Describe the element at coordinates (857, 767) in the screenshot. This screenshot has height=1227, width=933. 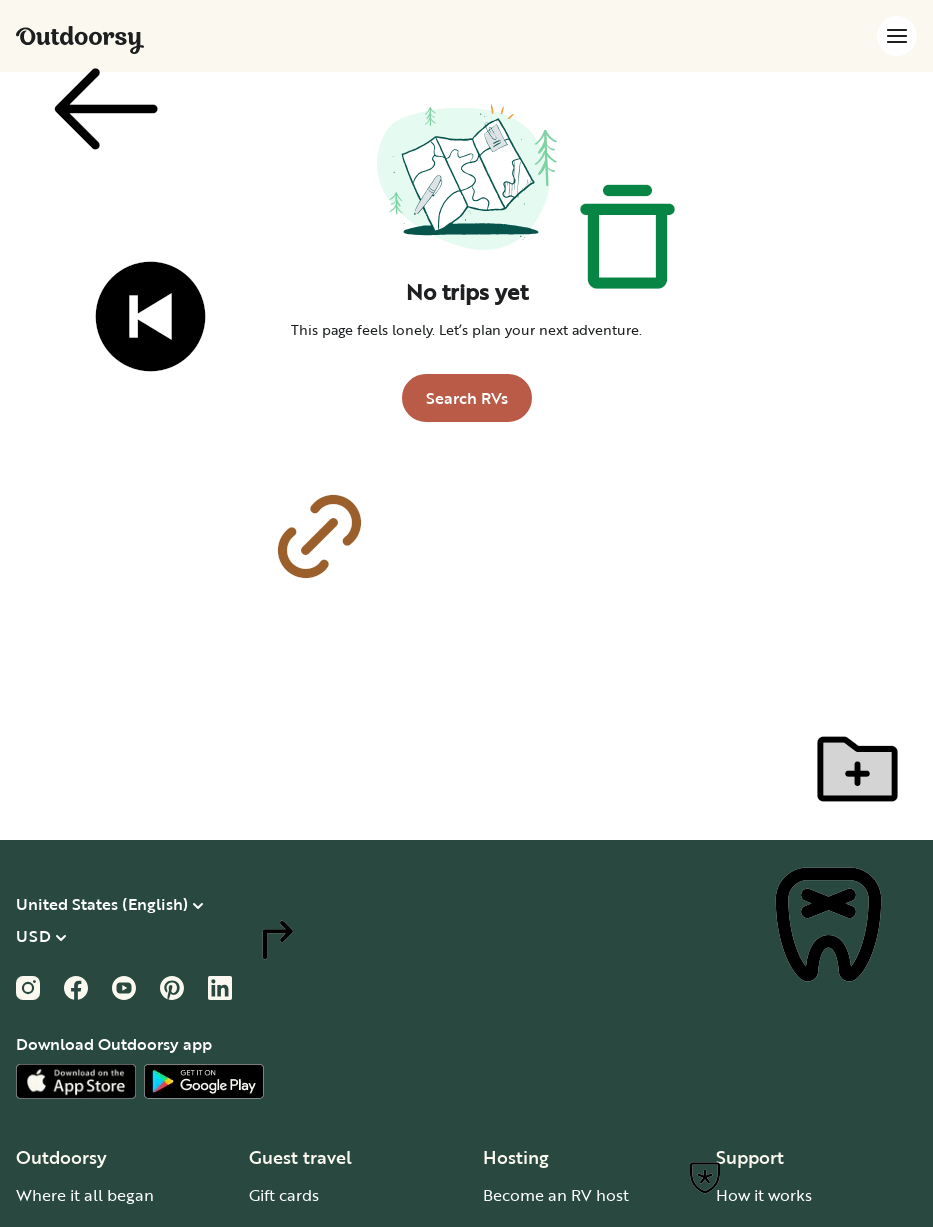
I see `create a new folder` at that location.